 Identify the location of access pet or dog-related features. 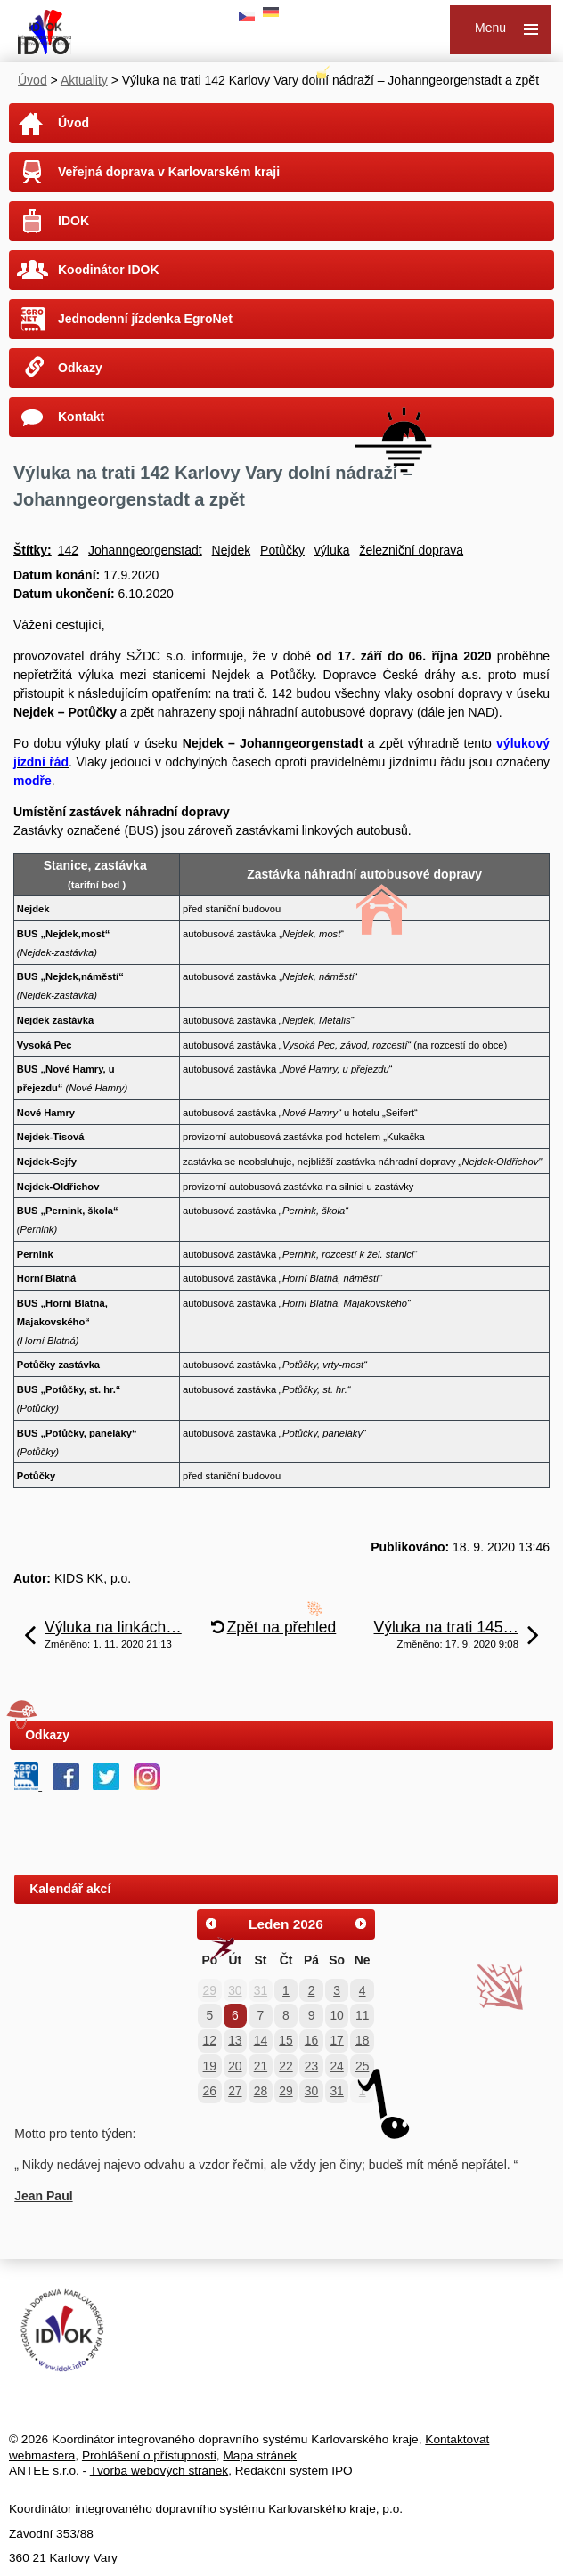
(381, 909).